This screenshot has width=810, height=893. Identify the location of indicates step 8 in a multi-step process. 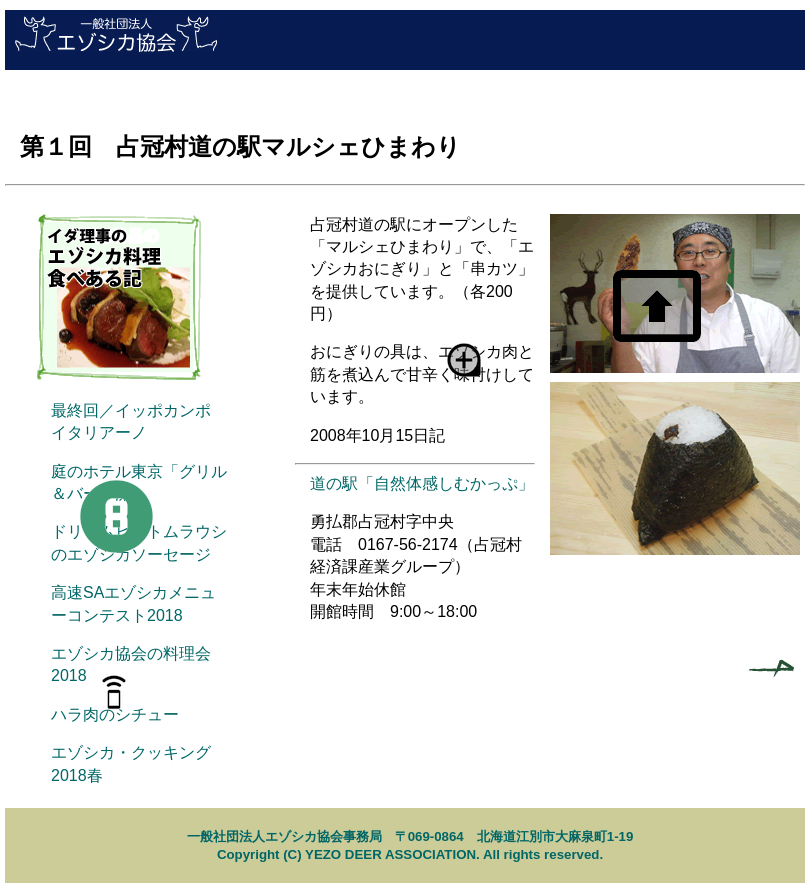
(116, 516).